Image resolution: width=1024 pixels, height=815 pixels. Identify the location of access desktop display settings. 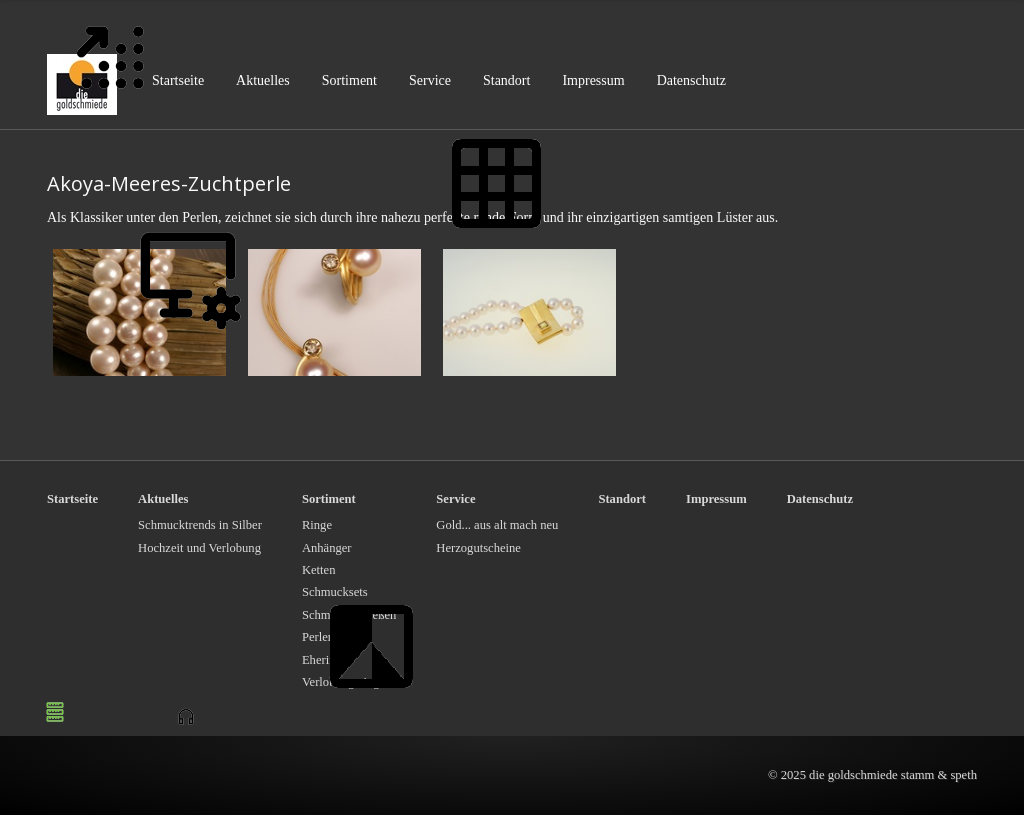
(188, 275).